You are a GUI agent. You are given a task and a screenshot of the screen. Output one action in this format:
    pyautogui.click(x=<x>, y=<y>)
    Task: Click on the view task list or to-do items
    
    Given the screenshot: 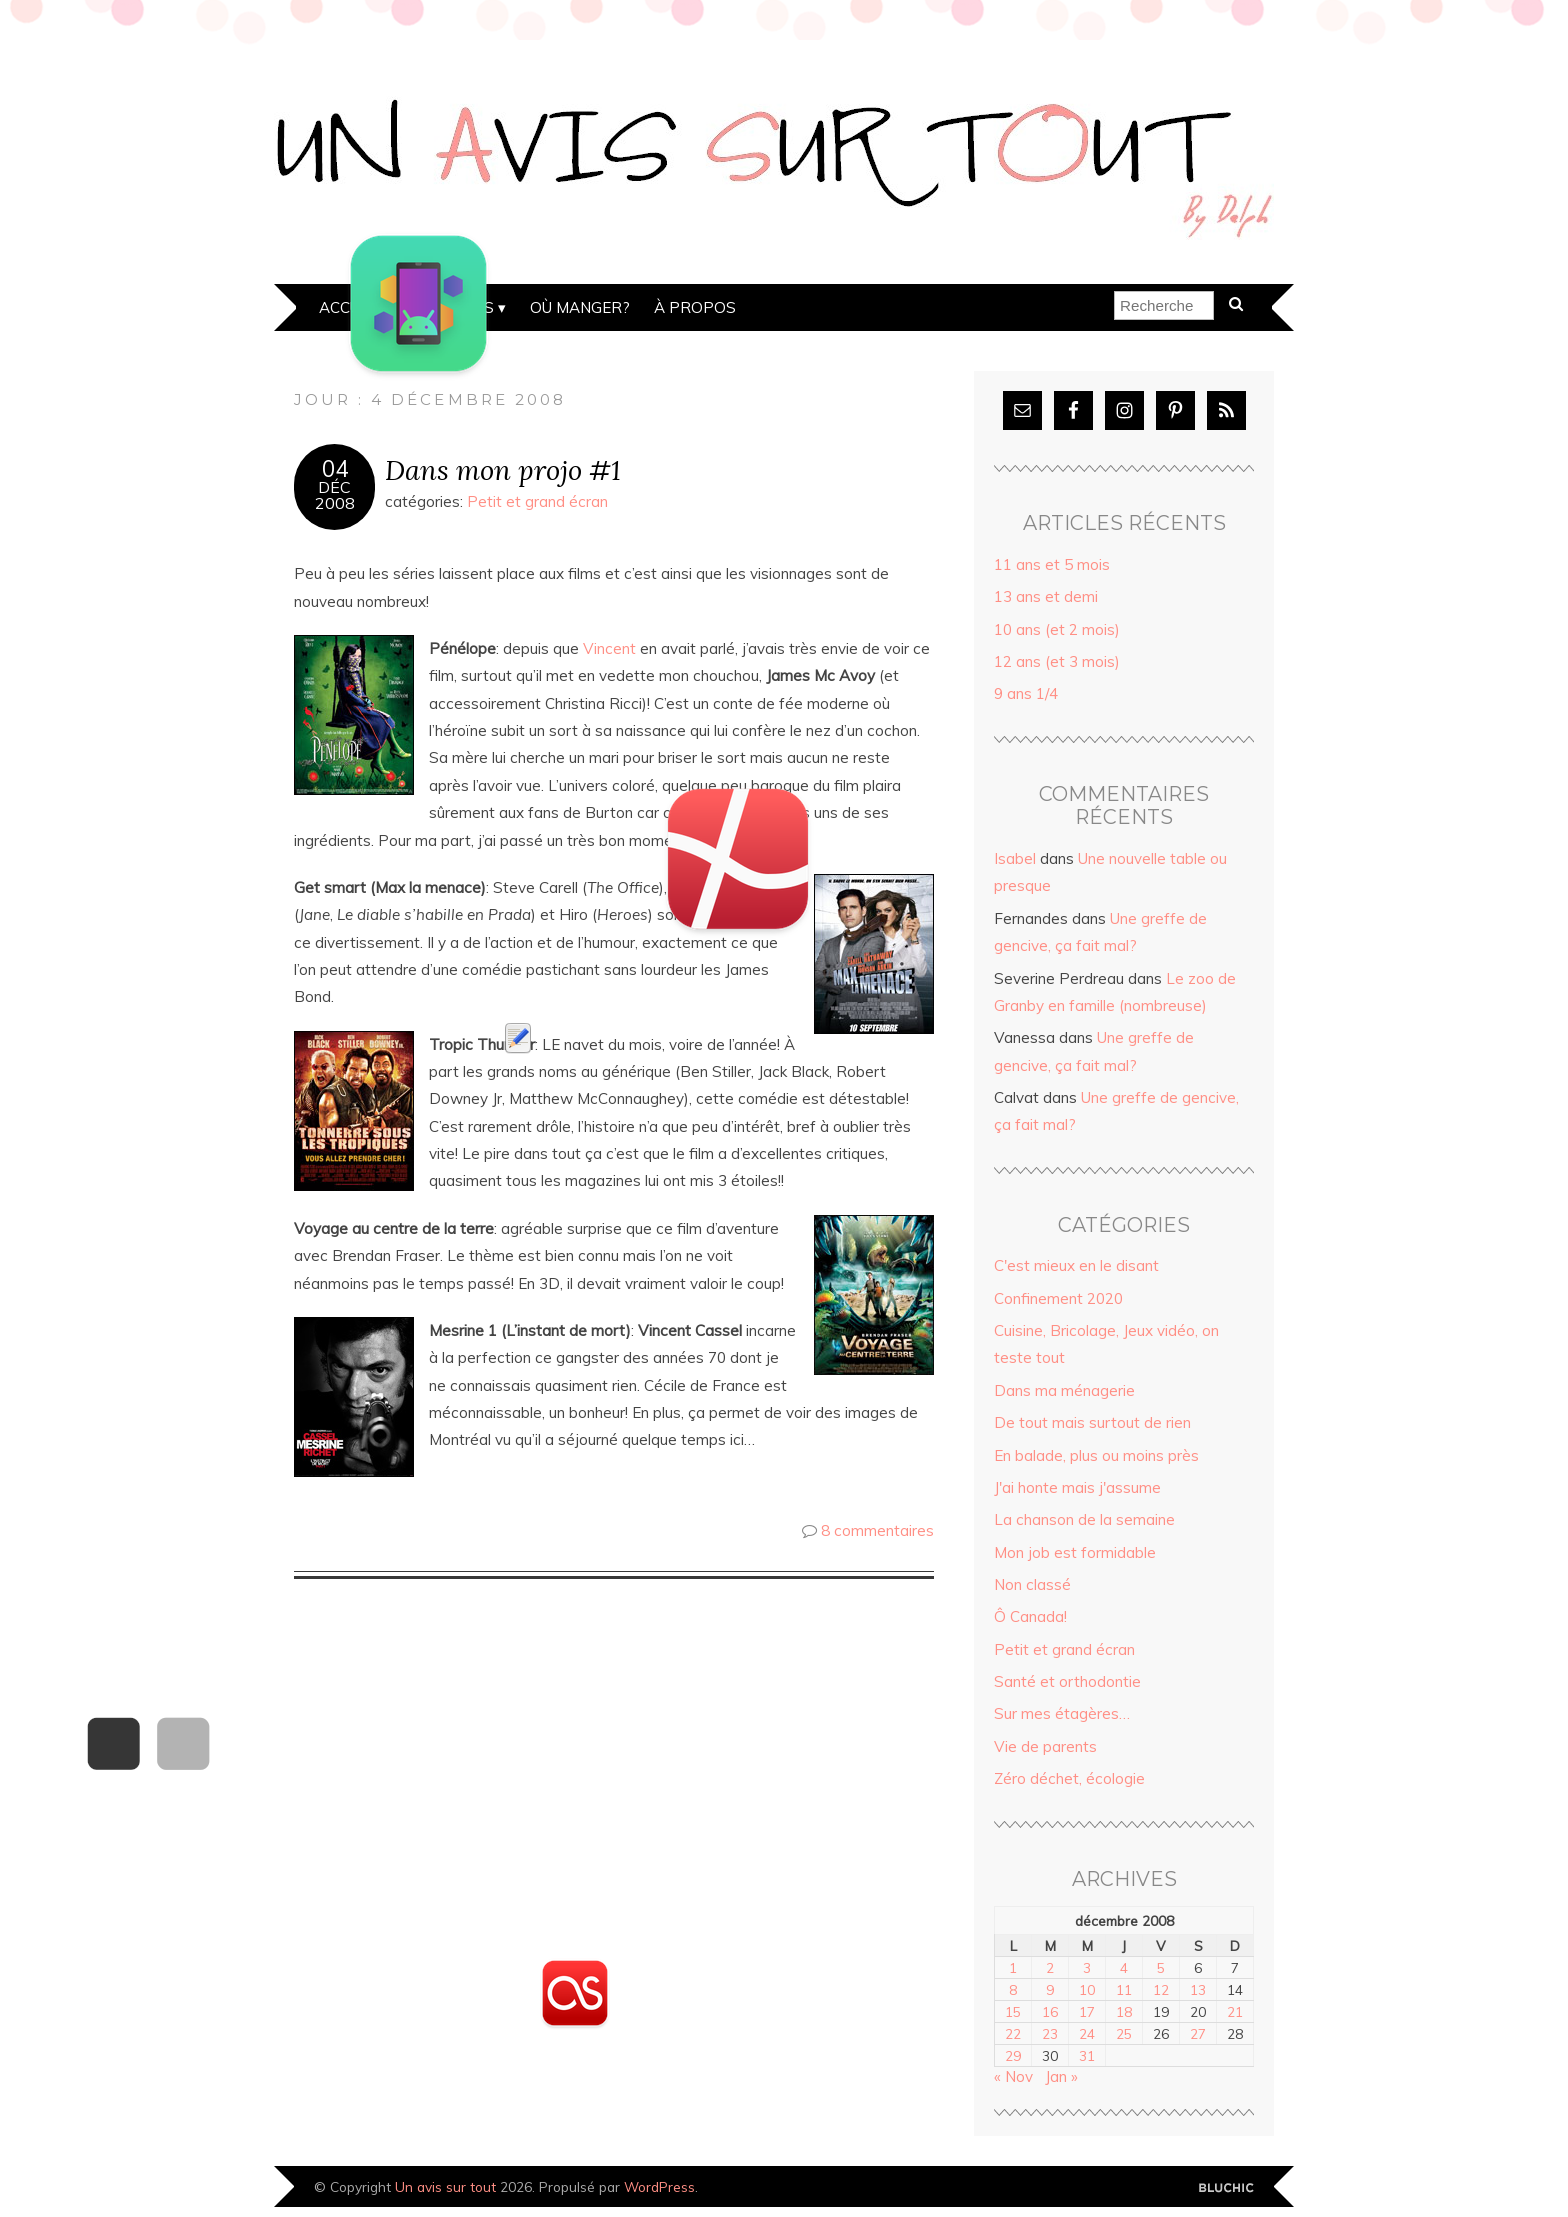 What is the action you would take?
    pyautogui.click(x=148, y=1752)
    